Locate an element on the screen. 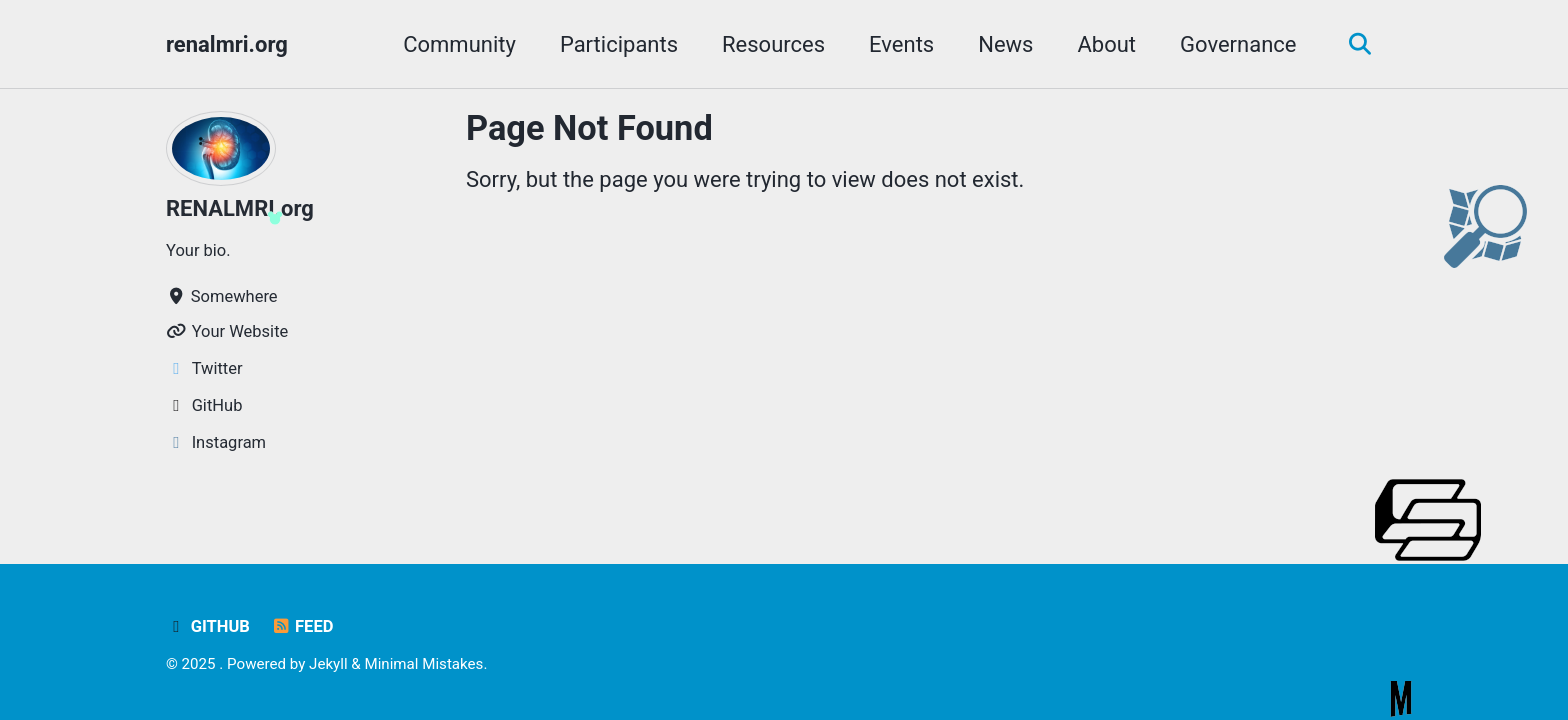 This screenshot has width=1568, height=720. open OpenStreetMap application is located at coordinates (1485, 226).